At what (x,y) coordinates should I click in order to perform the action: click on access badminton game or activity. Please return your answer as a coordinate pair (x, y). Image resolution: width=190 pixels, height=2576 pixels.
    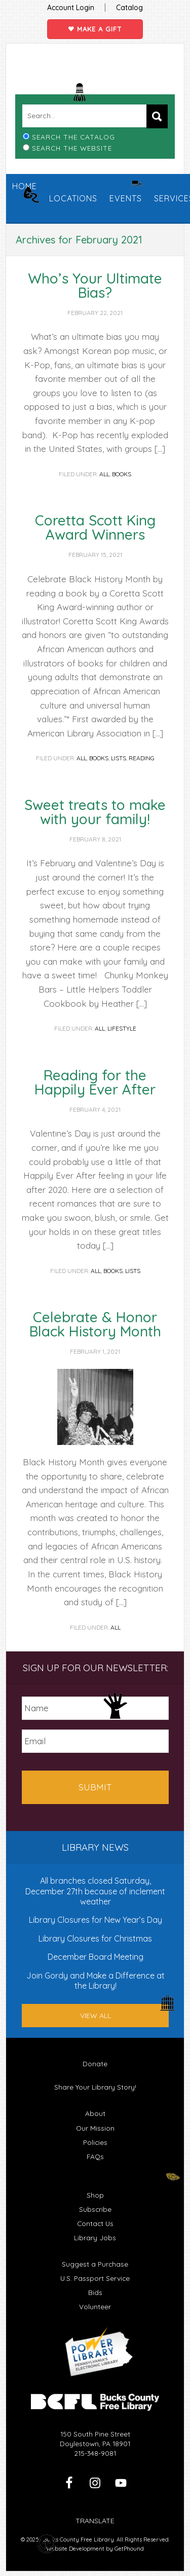
    Looking at the image, I should click on (80, 92).